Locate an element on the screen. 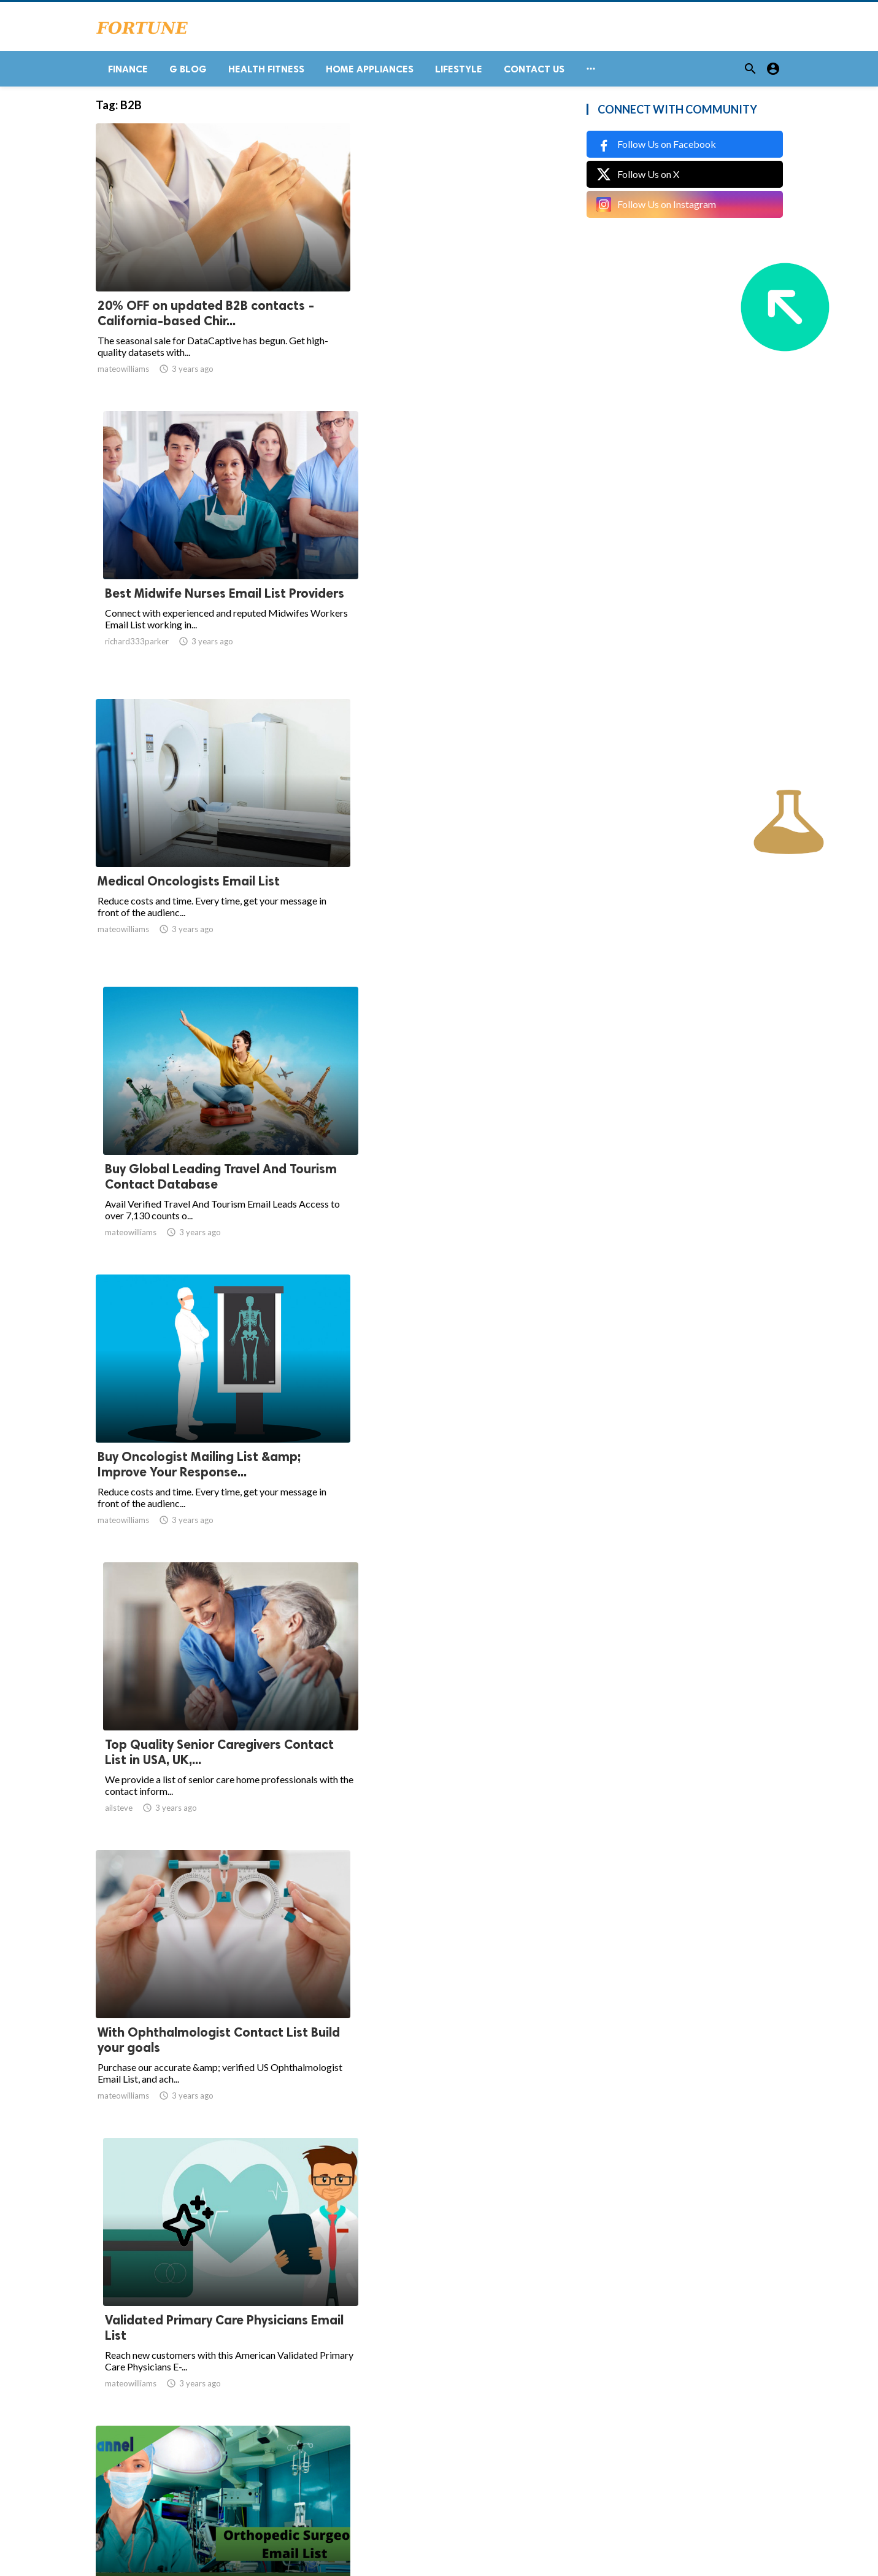  navigate back to the previous screen is located at coordinates (785, 307).